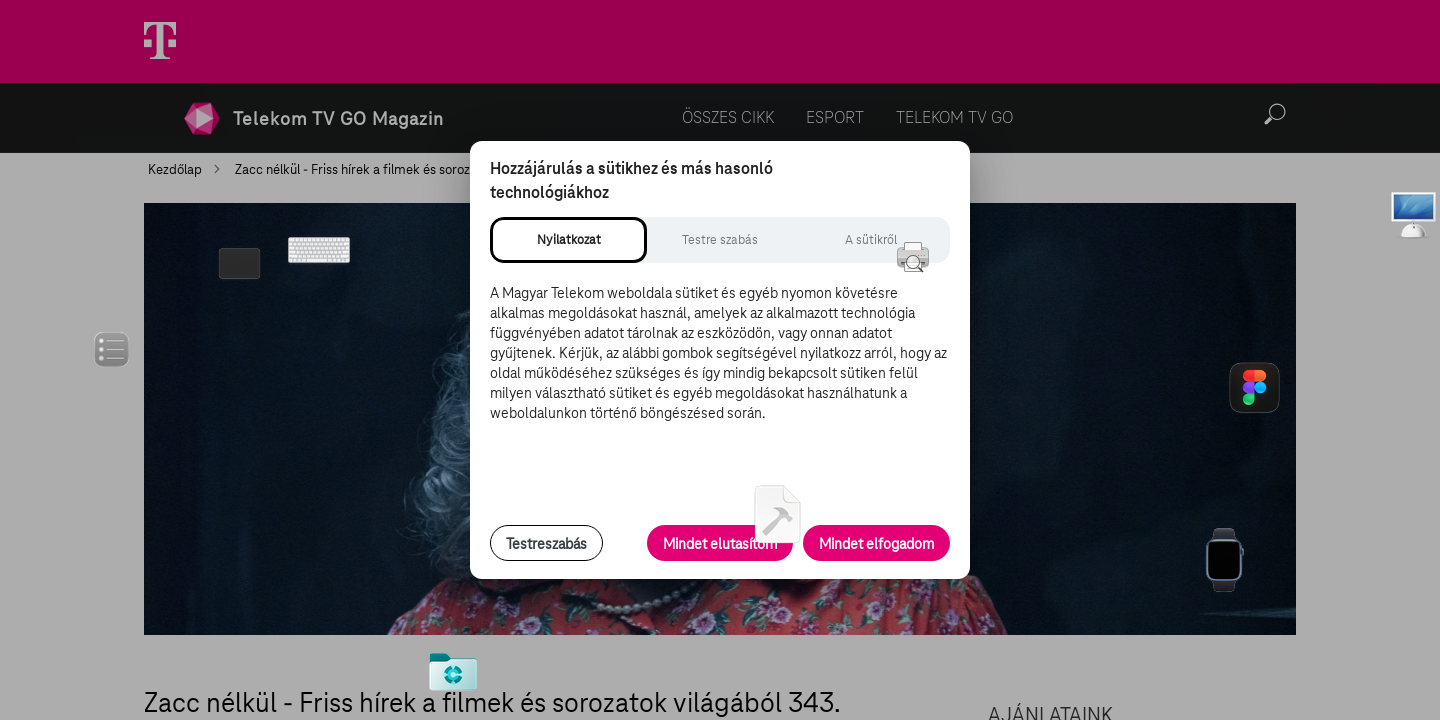 The height and width of the screenshot is (720, 1440). Describe the element at coordinates (1254, 387) in the screenshot. I see `open figma design application` at that location.